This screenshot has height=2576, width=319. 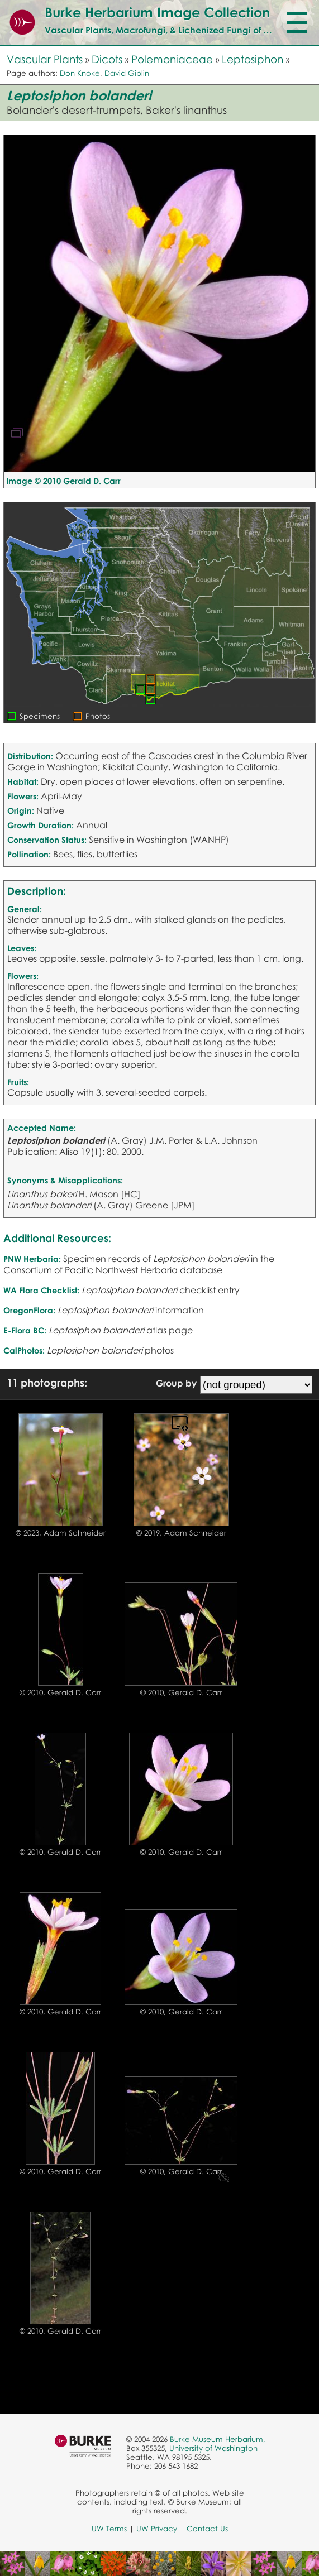 I want to click on indicates offline mode or no cloud connection, so click(x=223, y=2177).